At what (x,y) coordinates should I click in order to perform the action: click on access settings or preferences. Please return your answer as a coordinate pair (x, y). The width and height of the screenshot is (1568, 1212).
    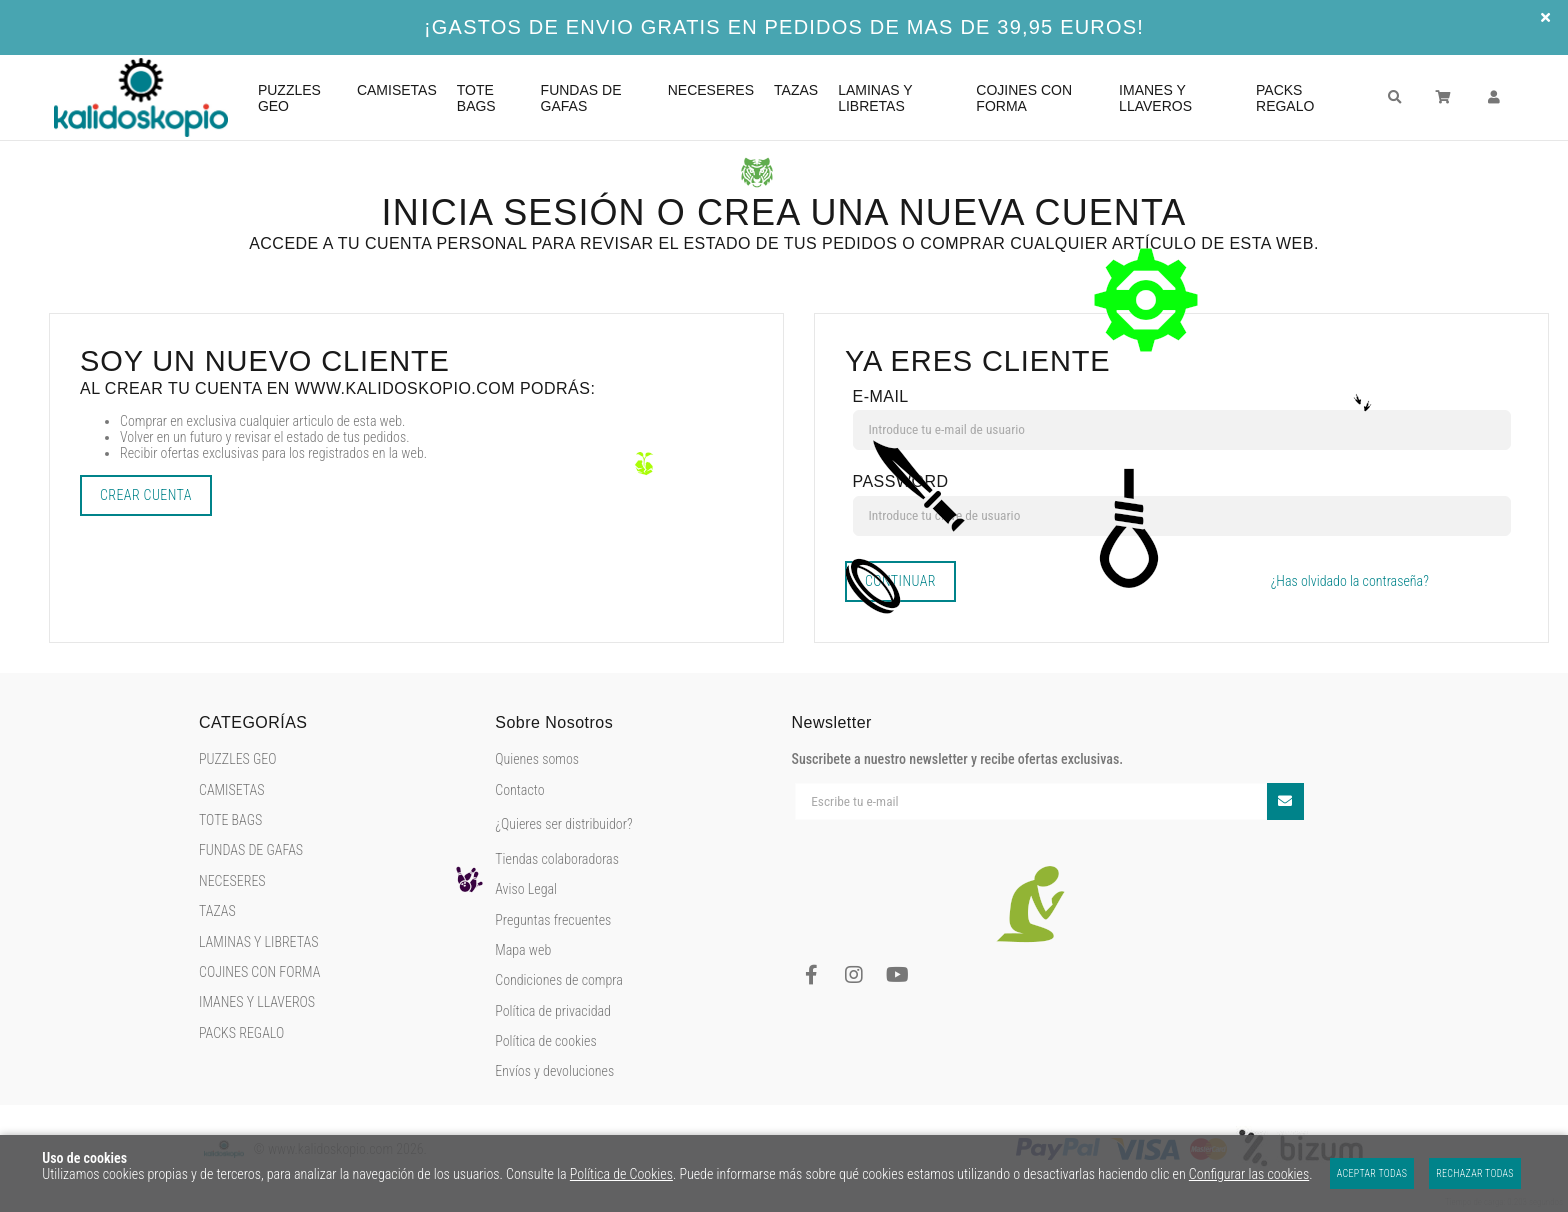
    Looking at the image, I should click on (1146, 300).